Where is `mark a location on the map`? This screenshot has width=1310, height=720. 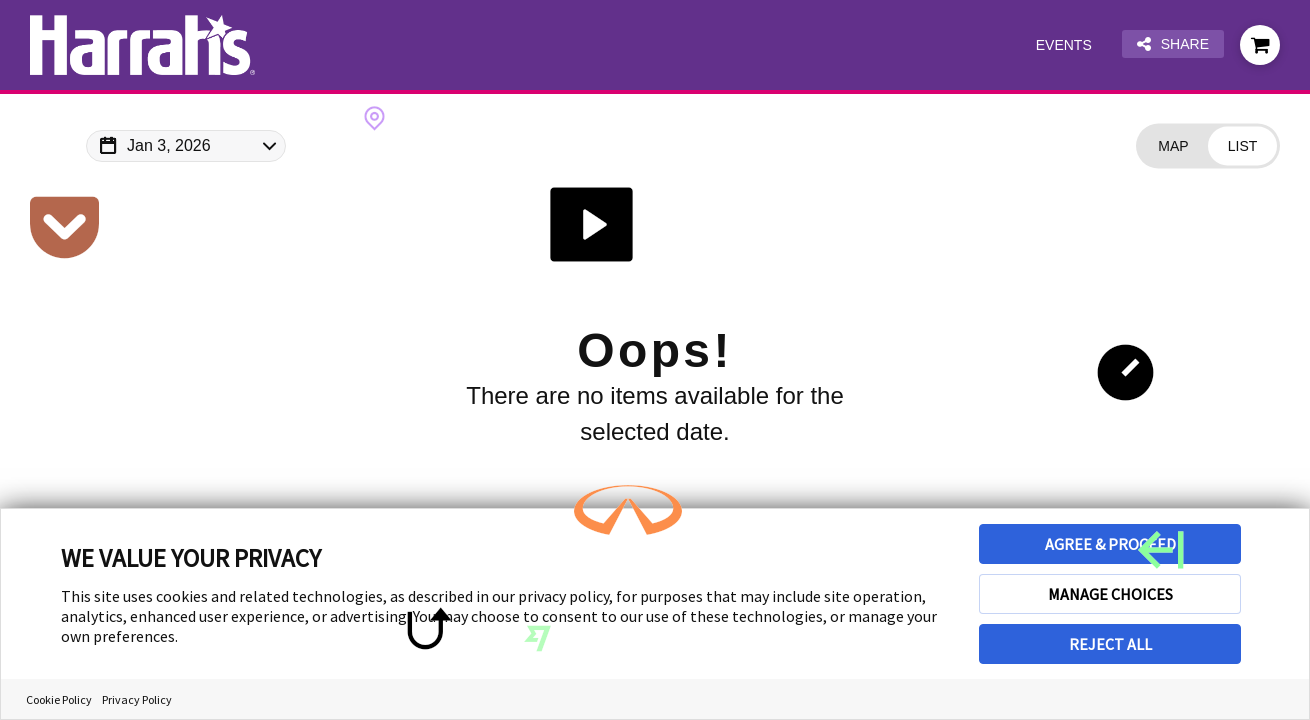 mark a location on the map is located at coordinates (374, 117).